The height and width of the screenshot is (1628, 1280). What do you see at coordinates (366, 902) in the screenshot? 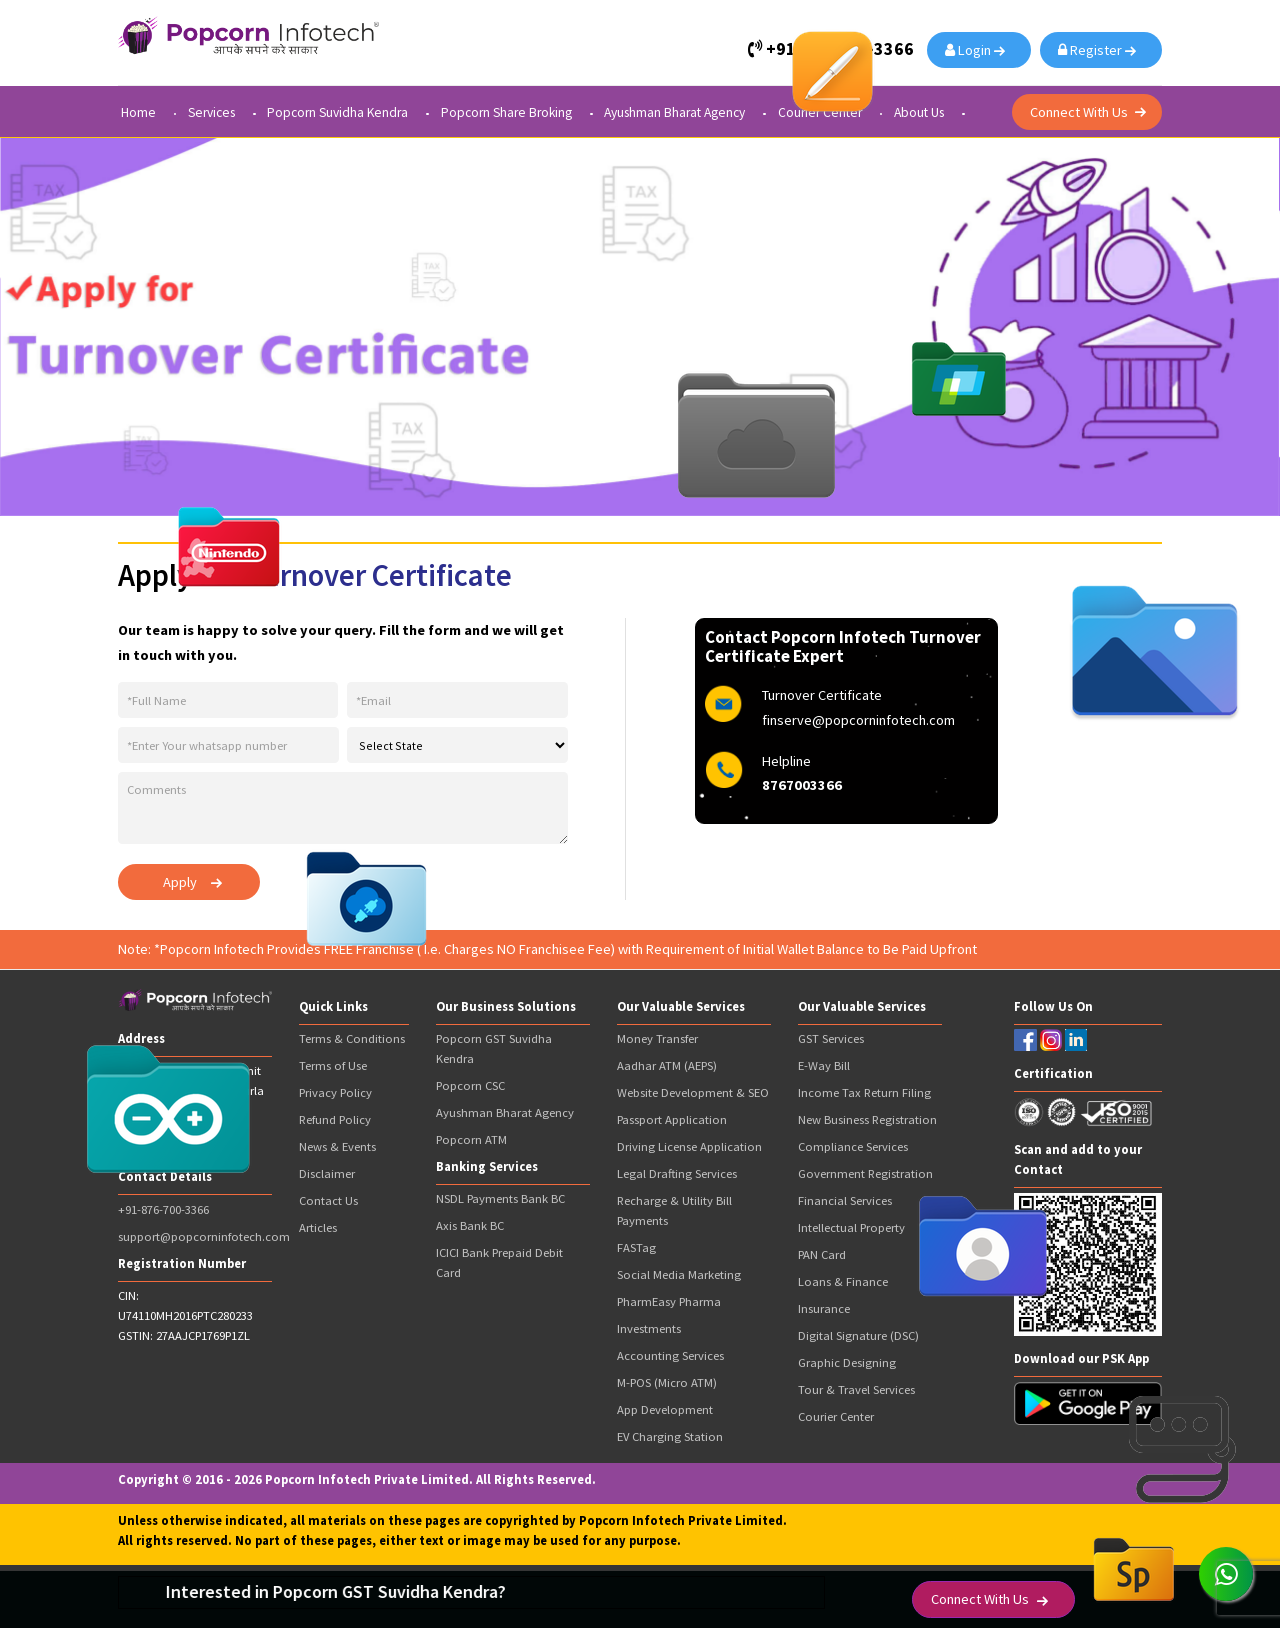
I see `open microsoft iot plug and play folder` at bounding box center [366, 902].